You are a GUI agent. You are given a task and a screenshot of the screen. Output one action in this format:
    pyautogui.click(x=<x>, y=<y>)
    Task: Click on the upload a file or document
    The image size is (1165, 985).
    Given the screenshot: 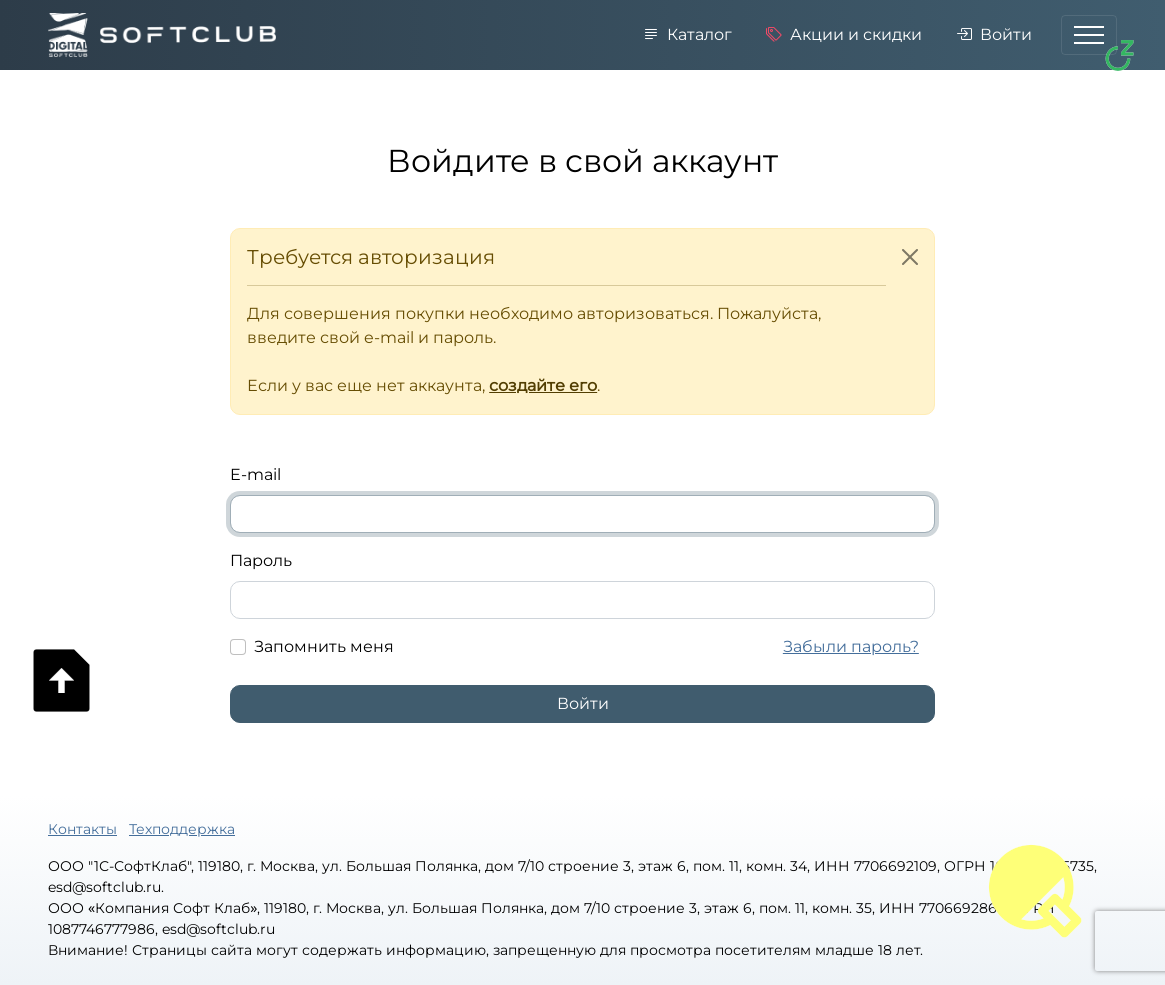 What is the action you would take?
    pyautogui.click(x=61, y=680)
    